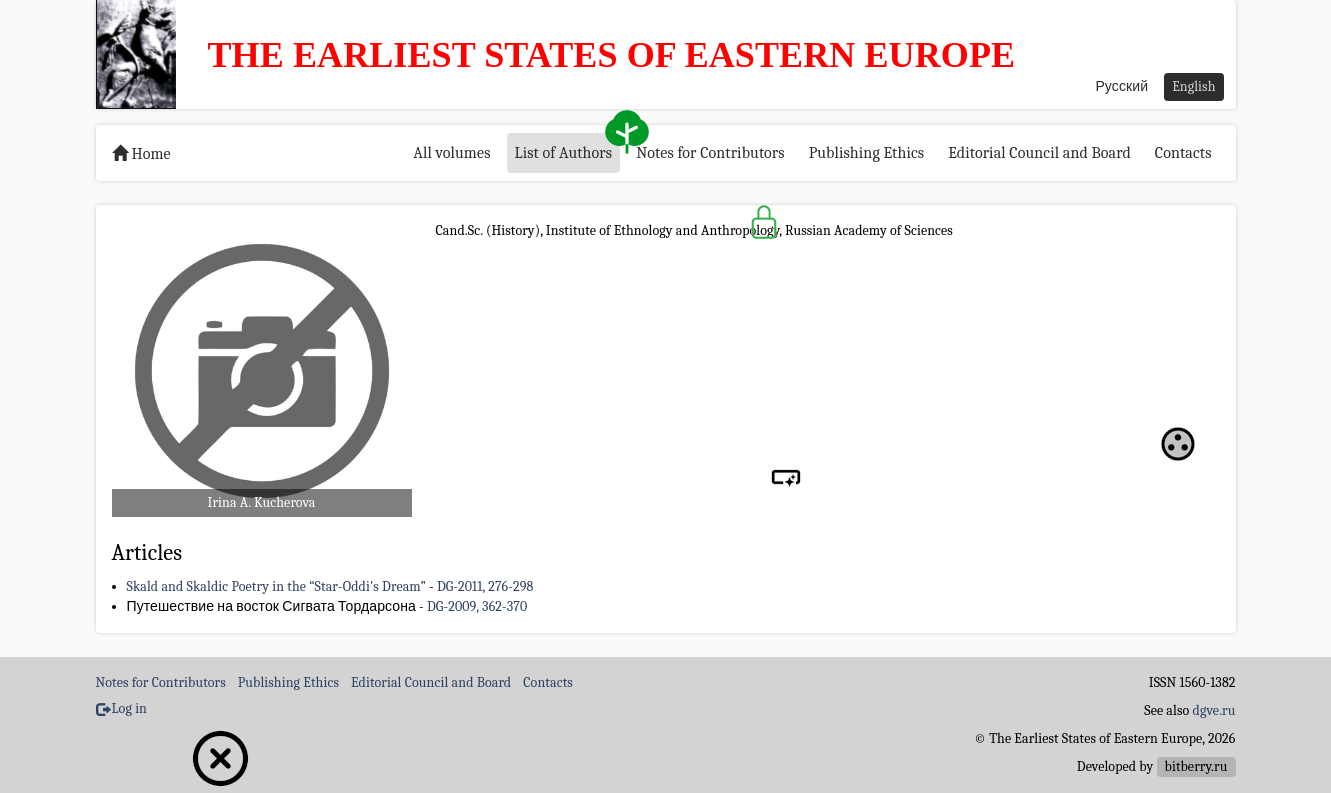 Image resolution: width=1331 pixels, height=793 pixels. What do you see at coordinates (627, 132) in the screenshot?
I see `view parks or nature areas on a map` at bounding box center [627, 132].